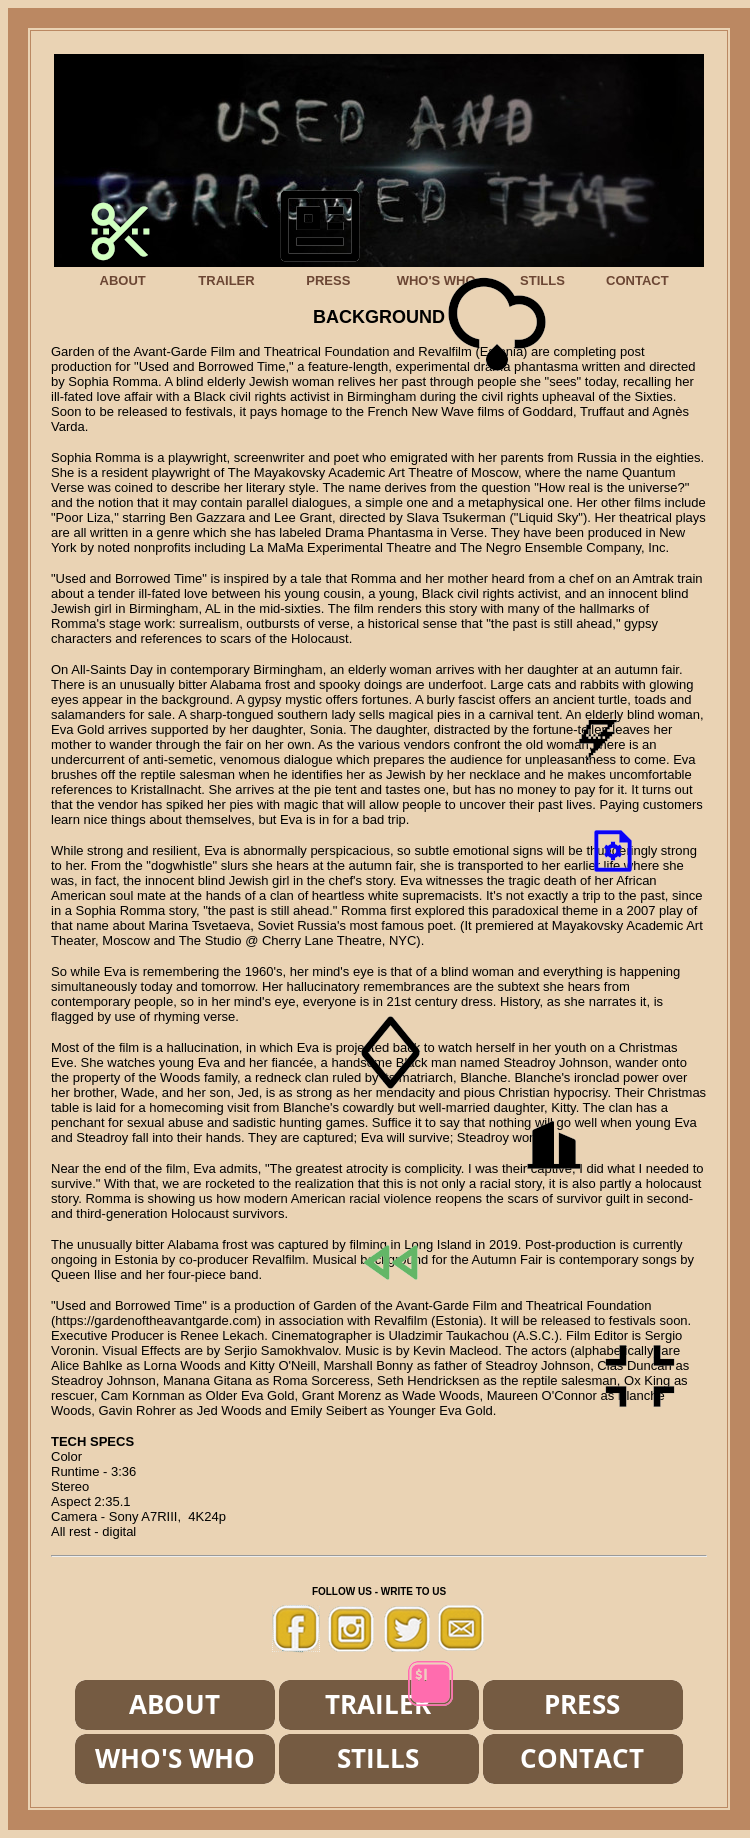 This screenshot has height=1838, width=750. Describe the element at coordinates (390, 1052) in the screenshot. I see `indicates the diamonds suit in a card game` at that location.